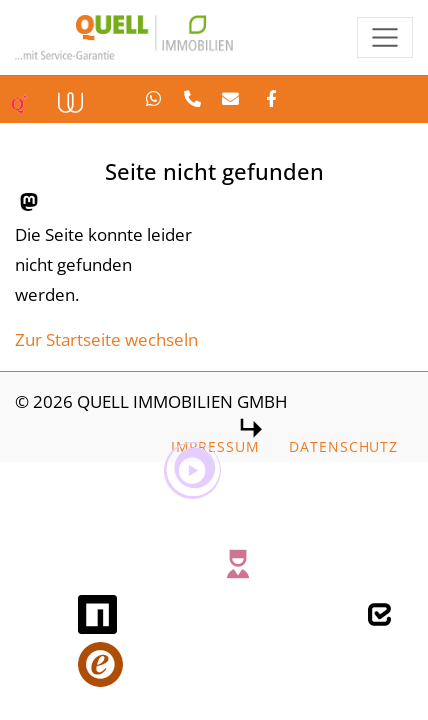 The height and width of the screenshot is (720, 428). What do you see at coordinates (19, 103) in the screenshot?
I see `open qwant search engine` at bounding box center [19, 103].